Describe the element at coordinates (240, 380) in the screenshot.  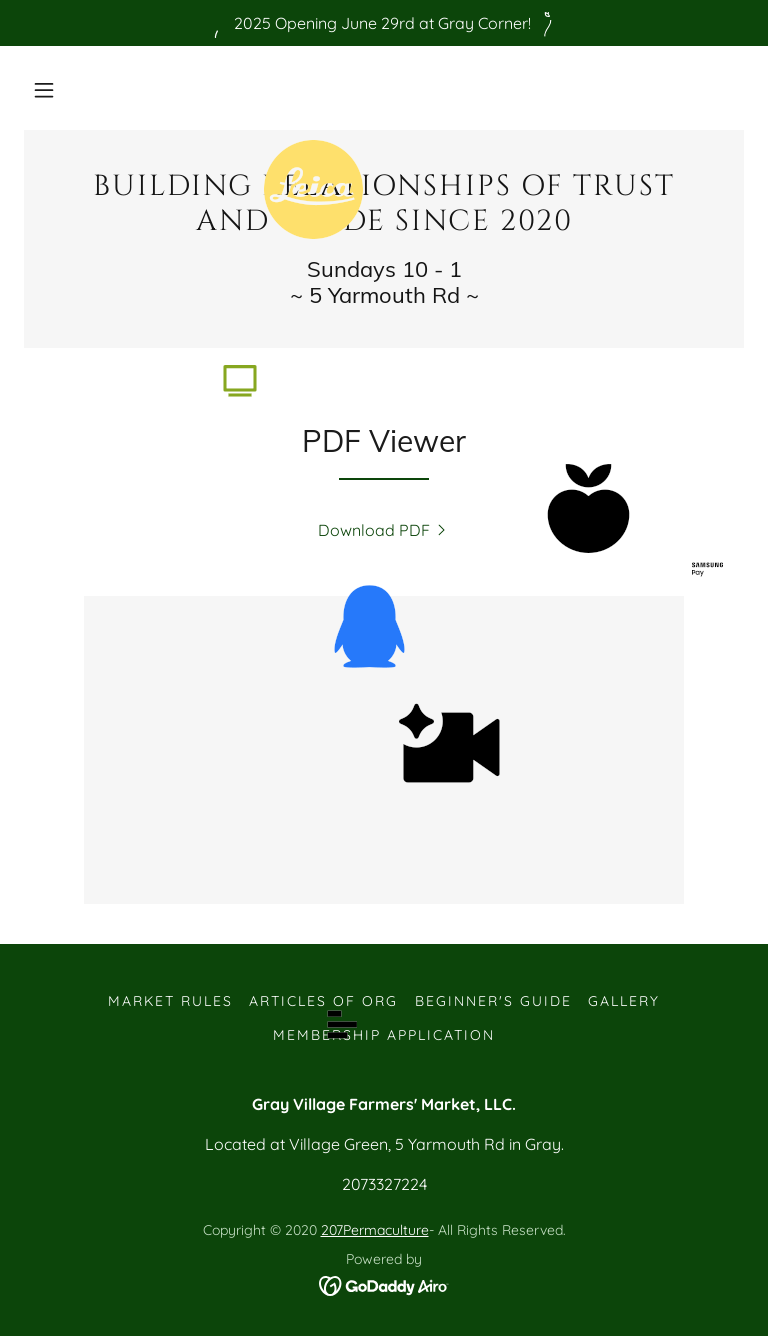
I see `access tv or display settings` at that location.